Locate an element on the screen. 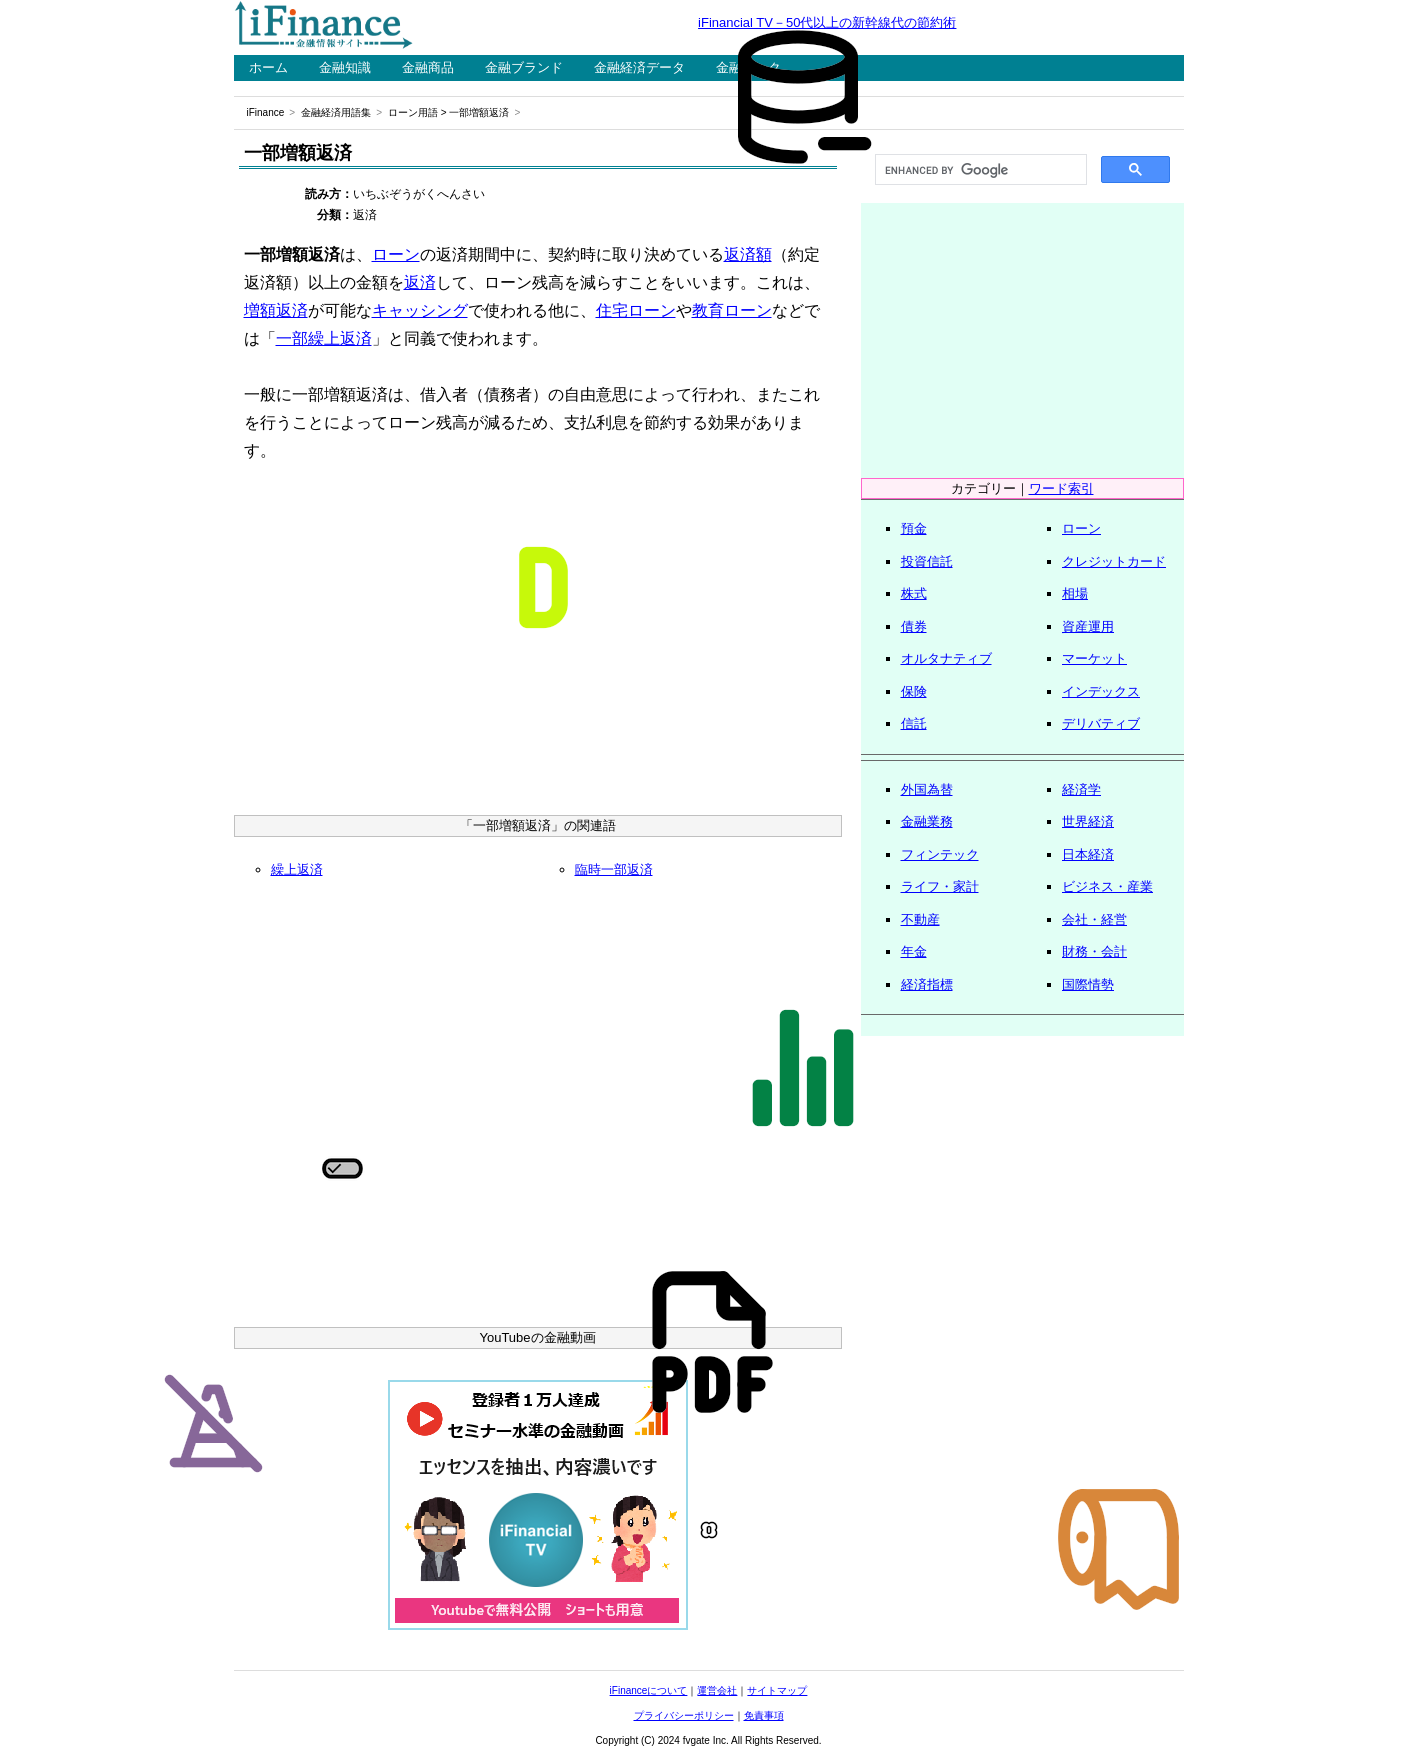  disable construction or roadwork warnings is located at coordinates (213, 1423).